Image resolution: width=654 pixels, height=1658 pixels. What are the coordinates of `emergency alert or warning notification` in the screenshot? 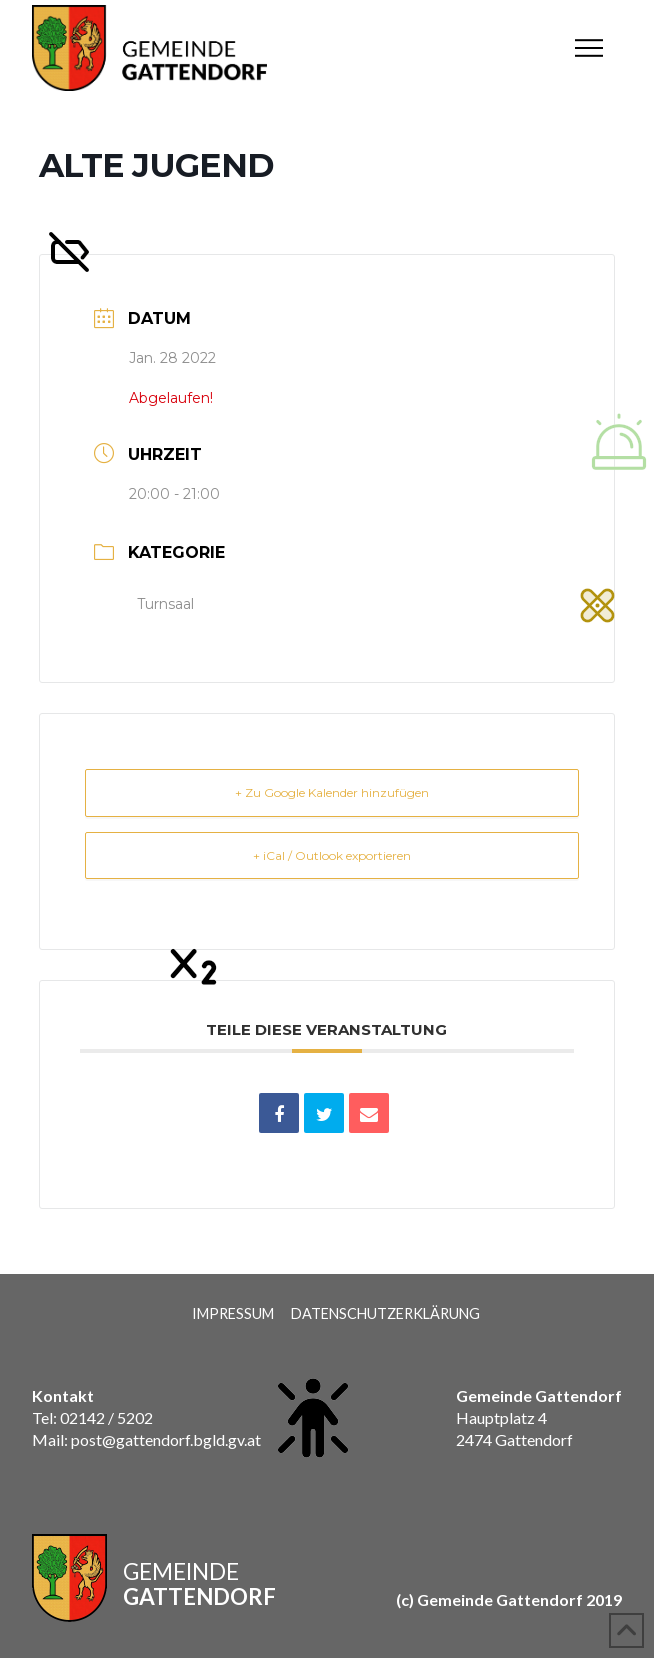 It's located at (619, 447).